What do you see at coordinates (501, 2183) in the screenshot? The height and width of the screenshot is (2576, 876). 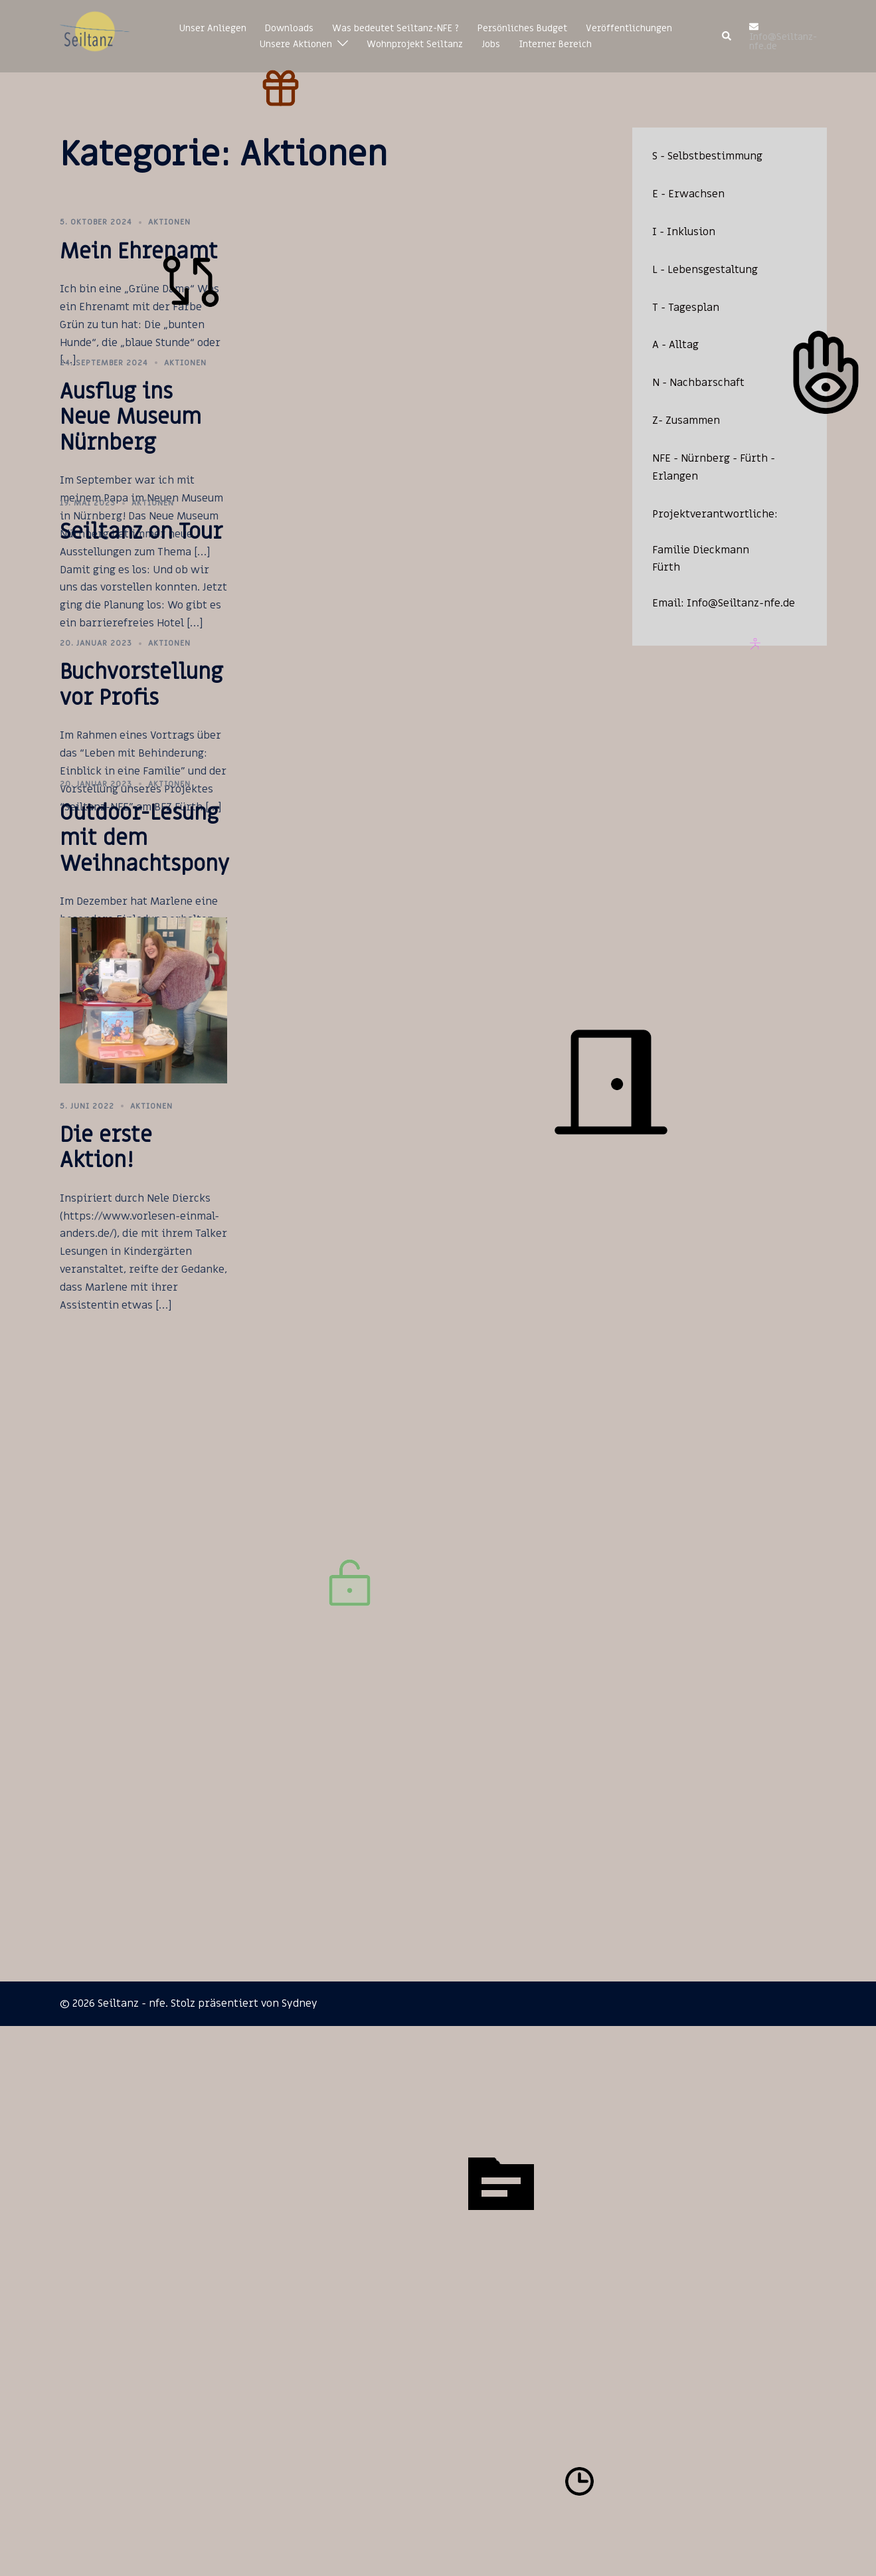 I see `view source files or documents` at bounding box center [501, 2183].